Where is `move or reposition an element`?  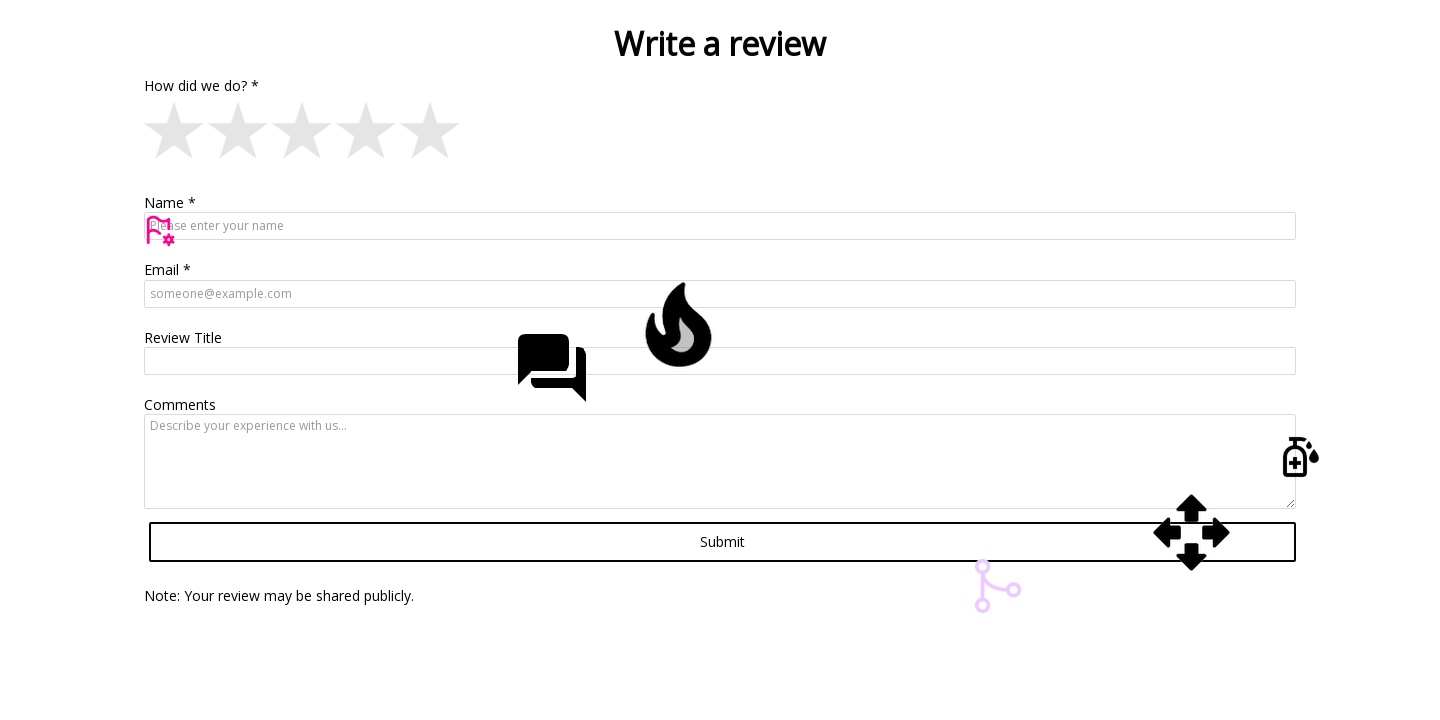 move or reposition an element is located at coordinates (1191, 532).